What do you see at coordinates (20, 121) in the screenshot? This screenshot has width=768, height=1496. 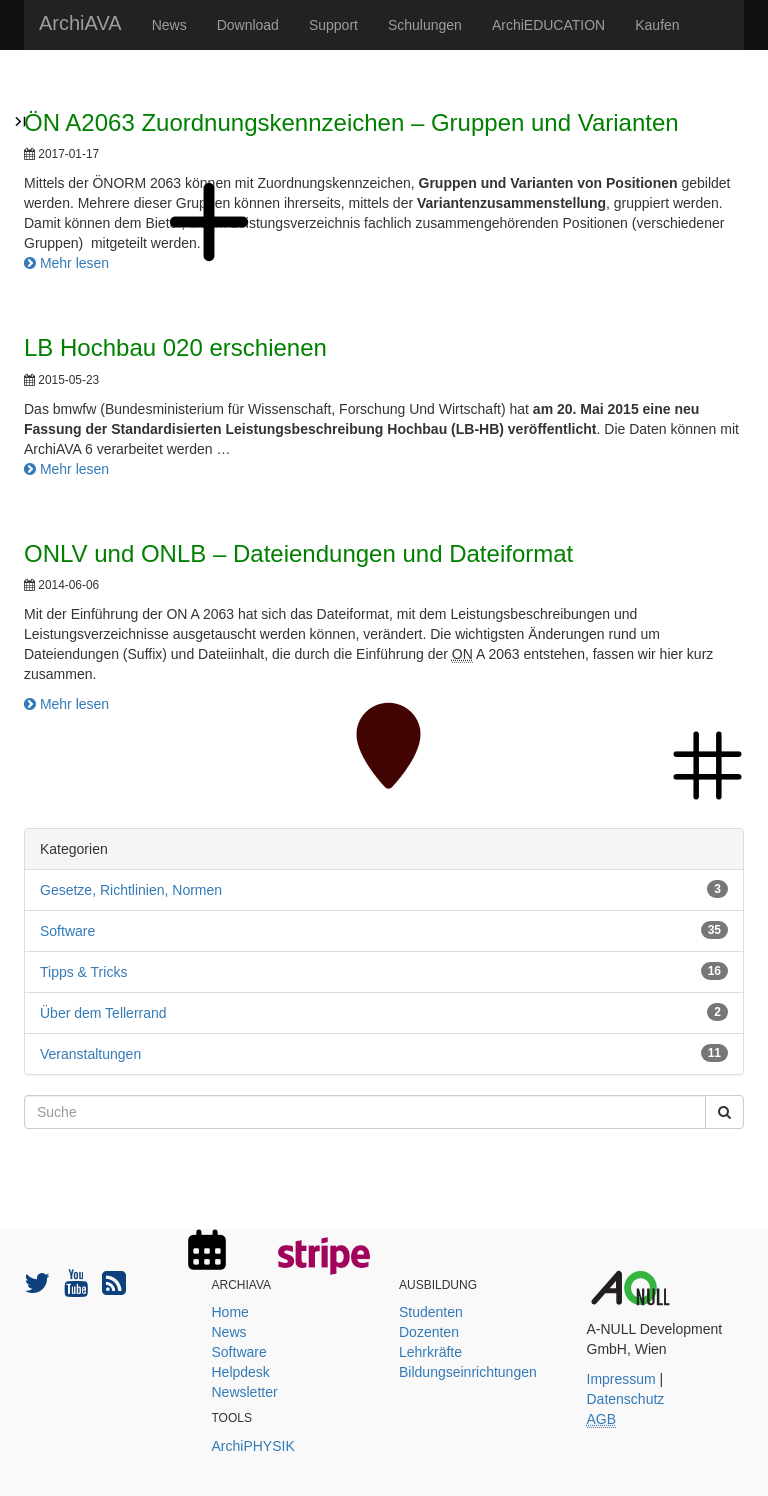 I see `go to the last page` at bounding box center [20, 121].